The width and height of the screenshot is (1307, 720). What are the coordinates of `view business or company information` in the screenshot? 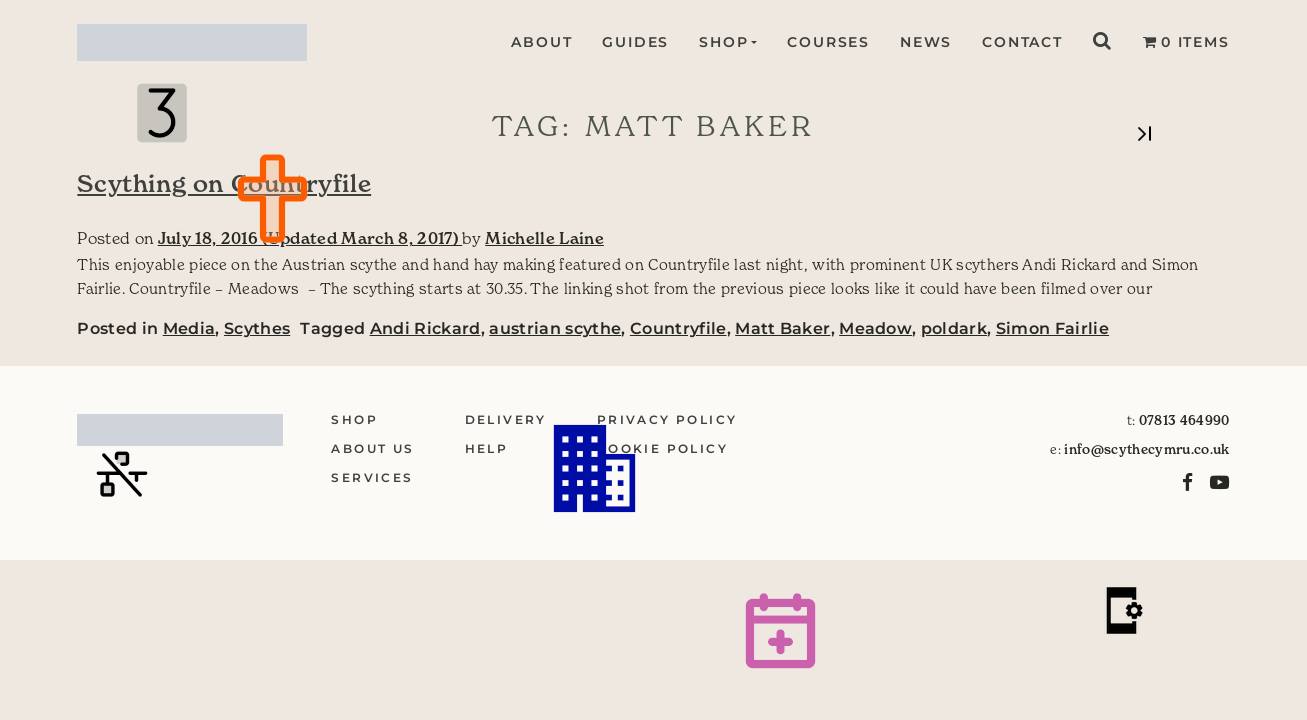 It's located at (594, 468).